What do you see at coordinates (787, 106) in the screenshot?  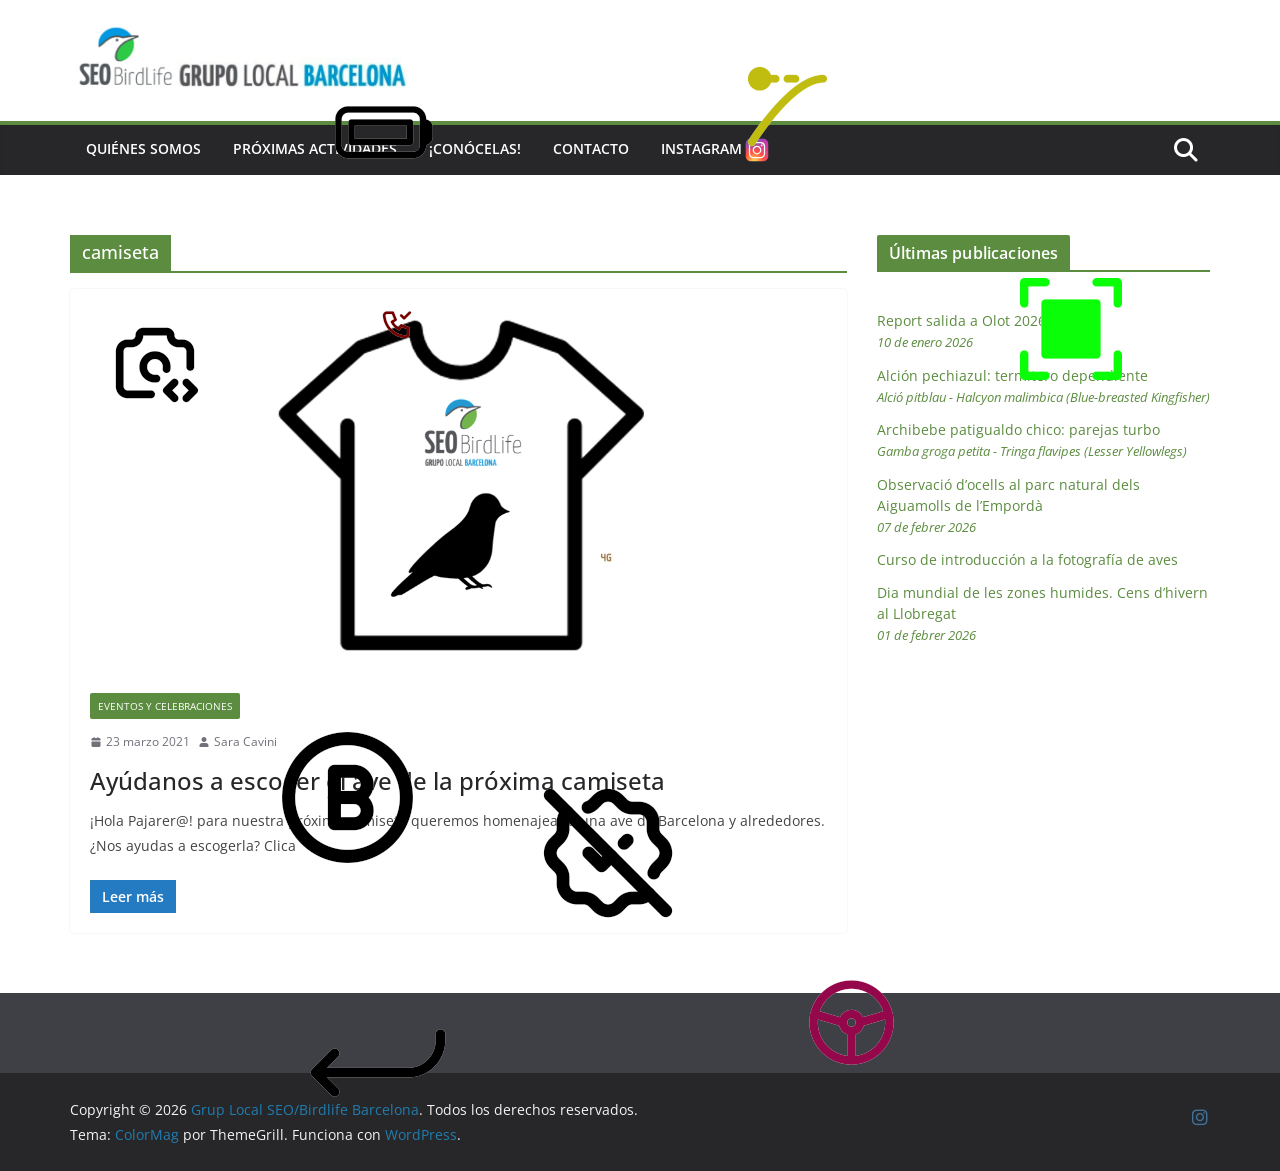 I see `adjust animation easing curve` at bounding box center [787, 106].